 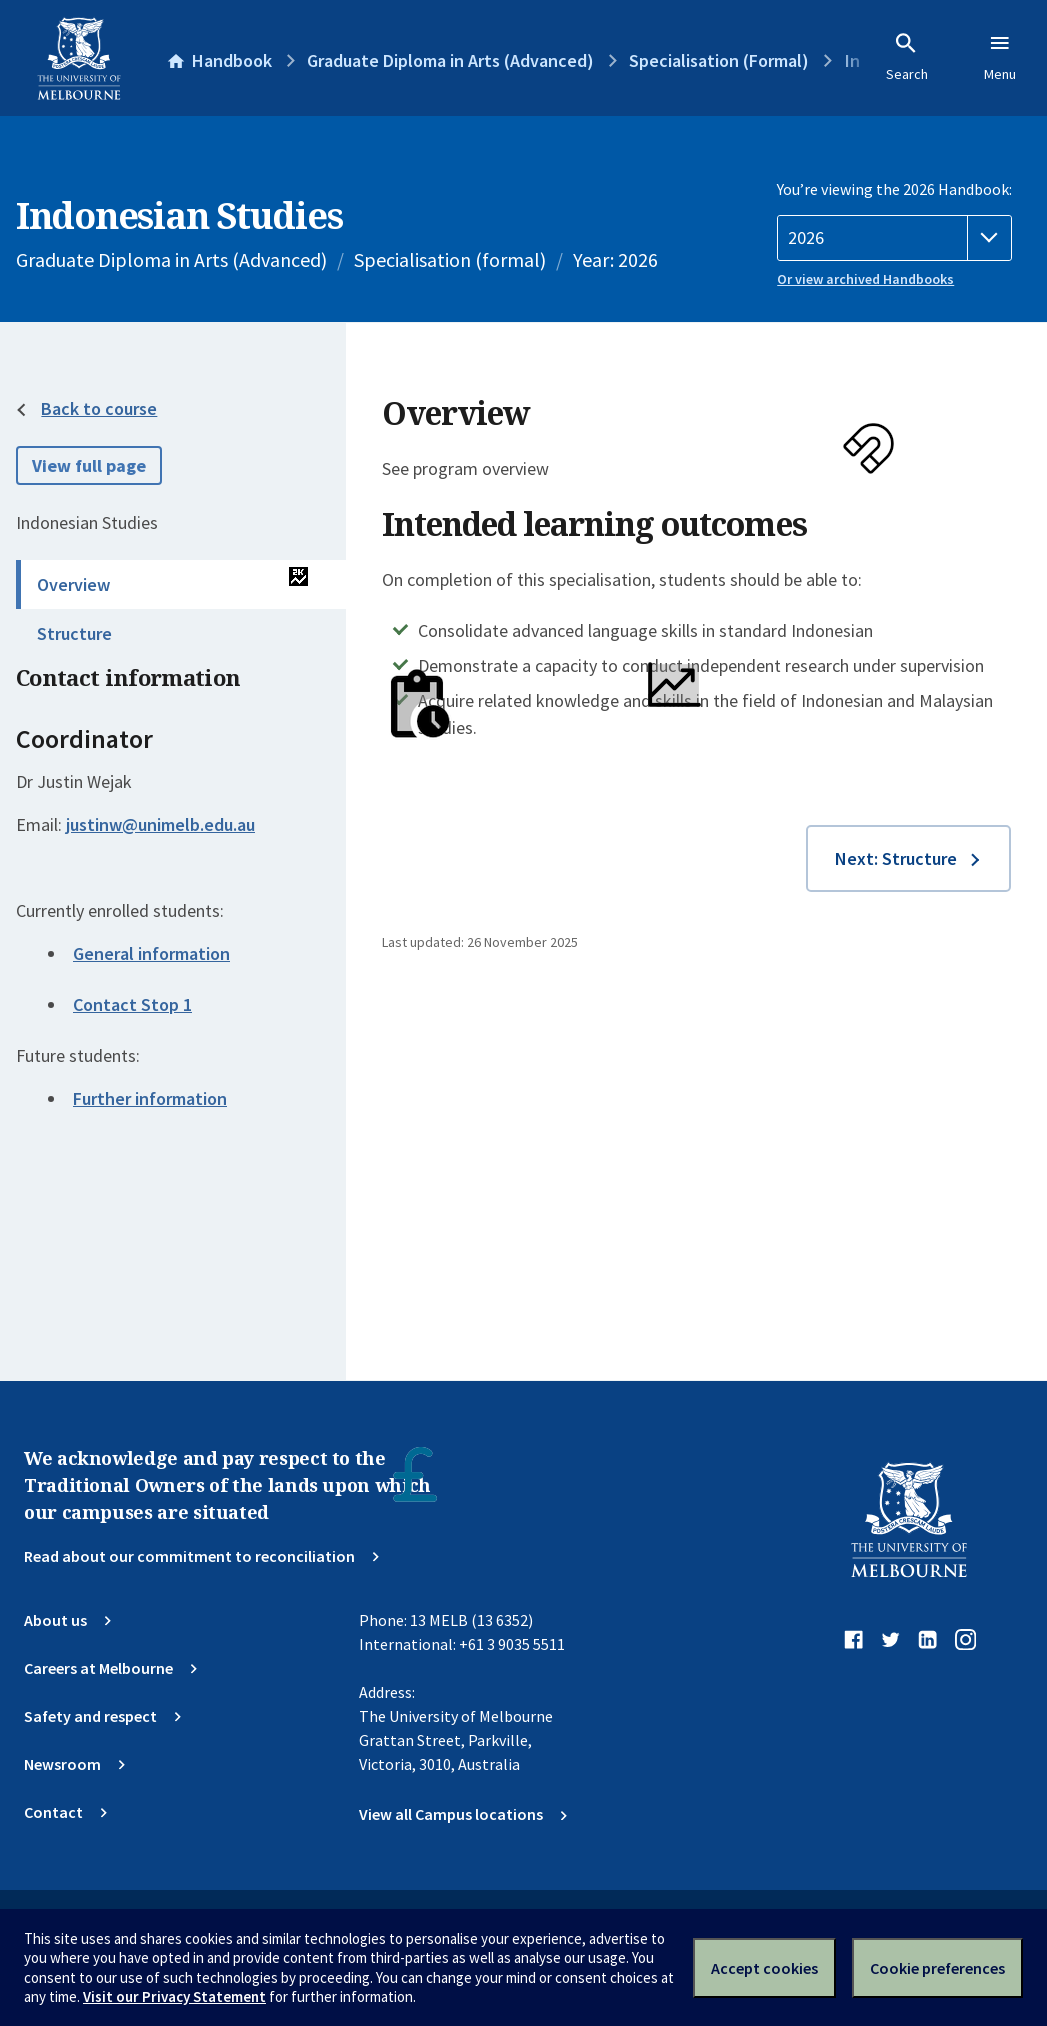 What do you see at coordinates (298, 576) in the screenshot?
I see `view score or performance metrics` at bounding box center [298, 576].